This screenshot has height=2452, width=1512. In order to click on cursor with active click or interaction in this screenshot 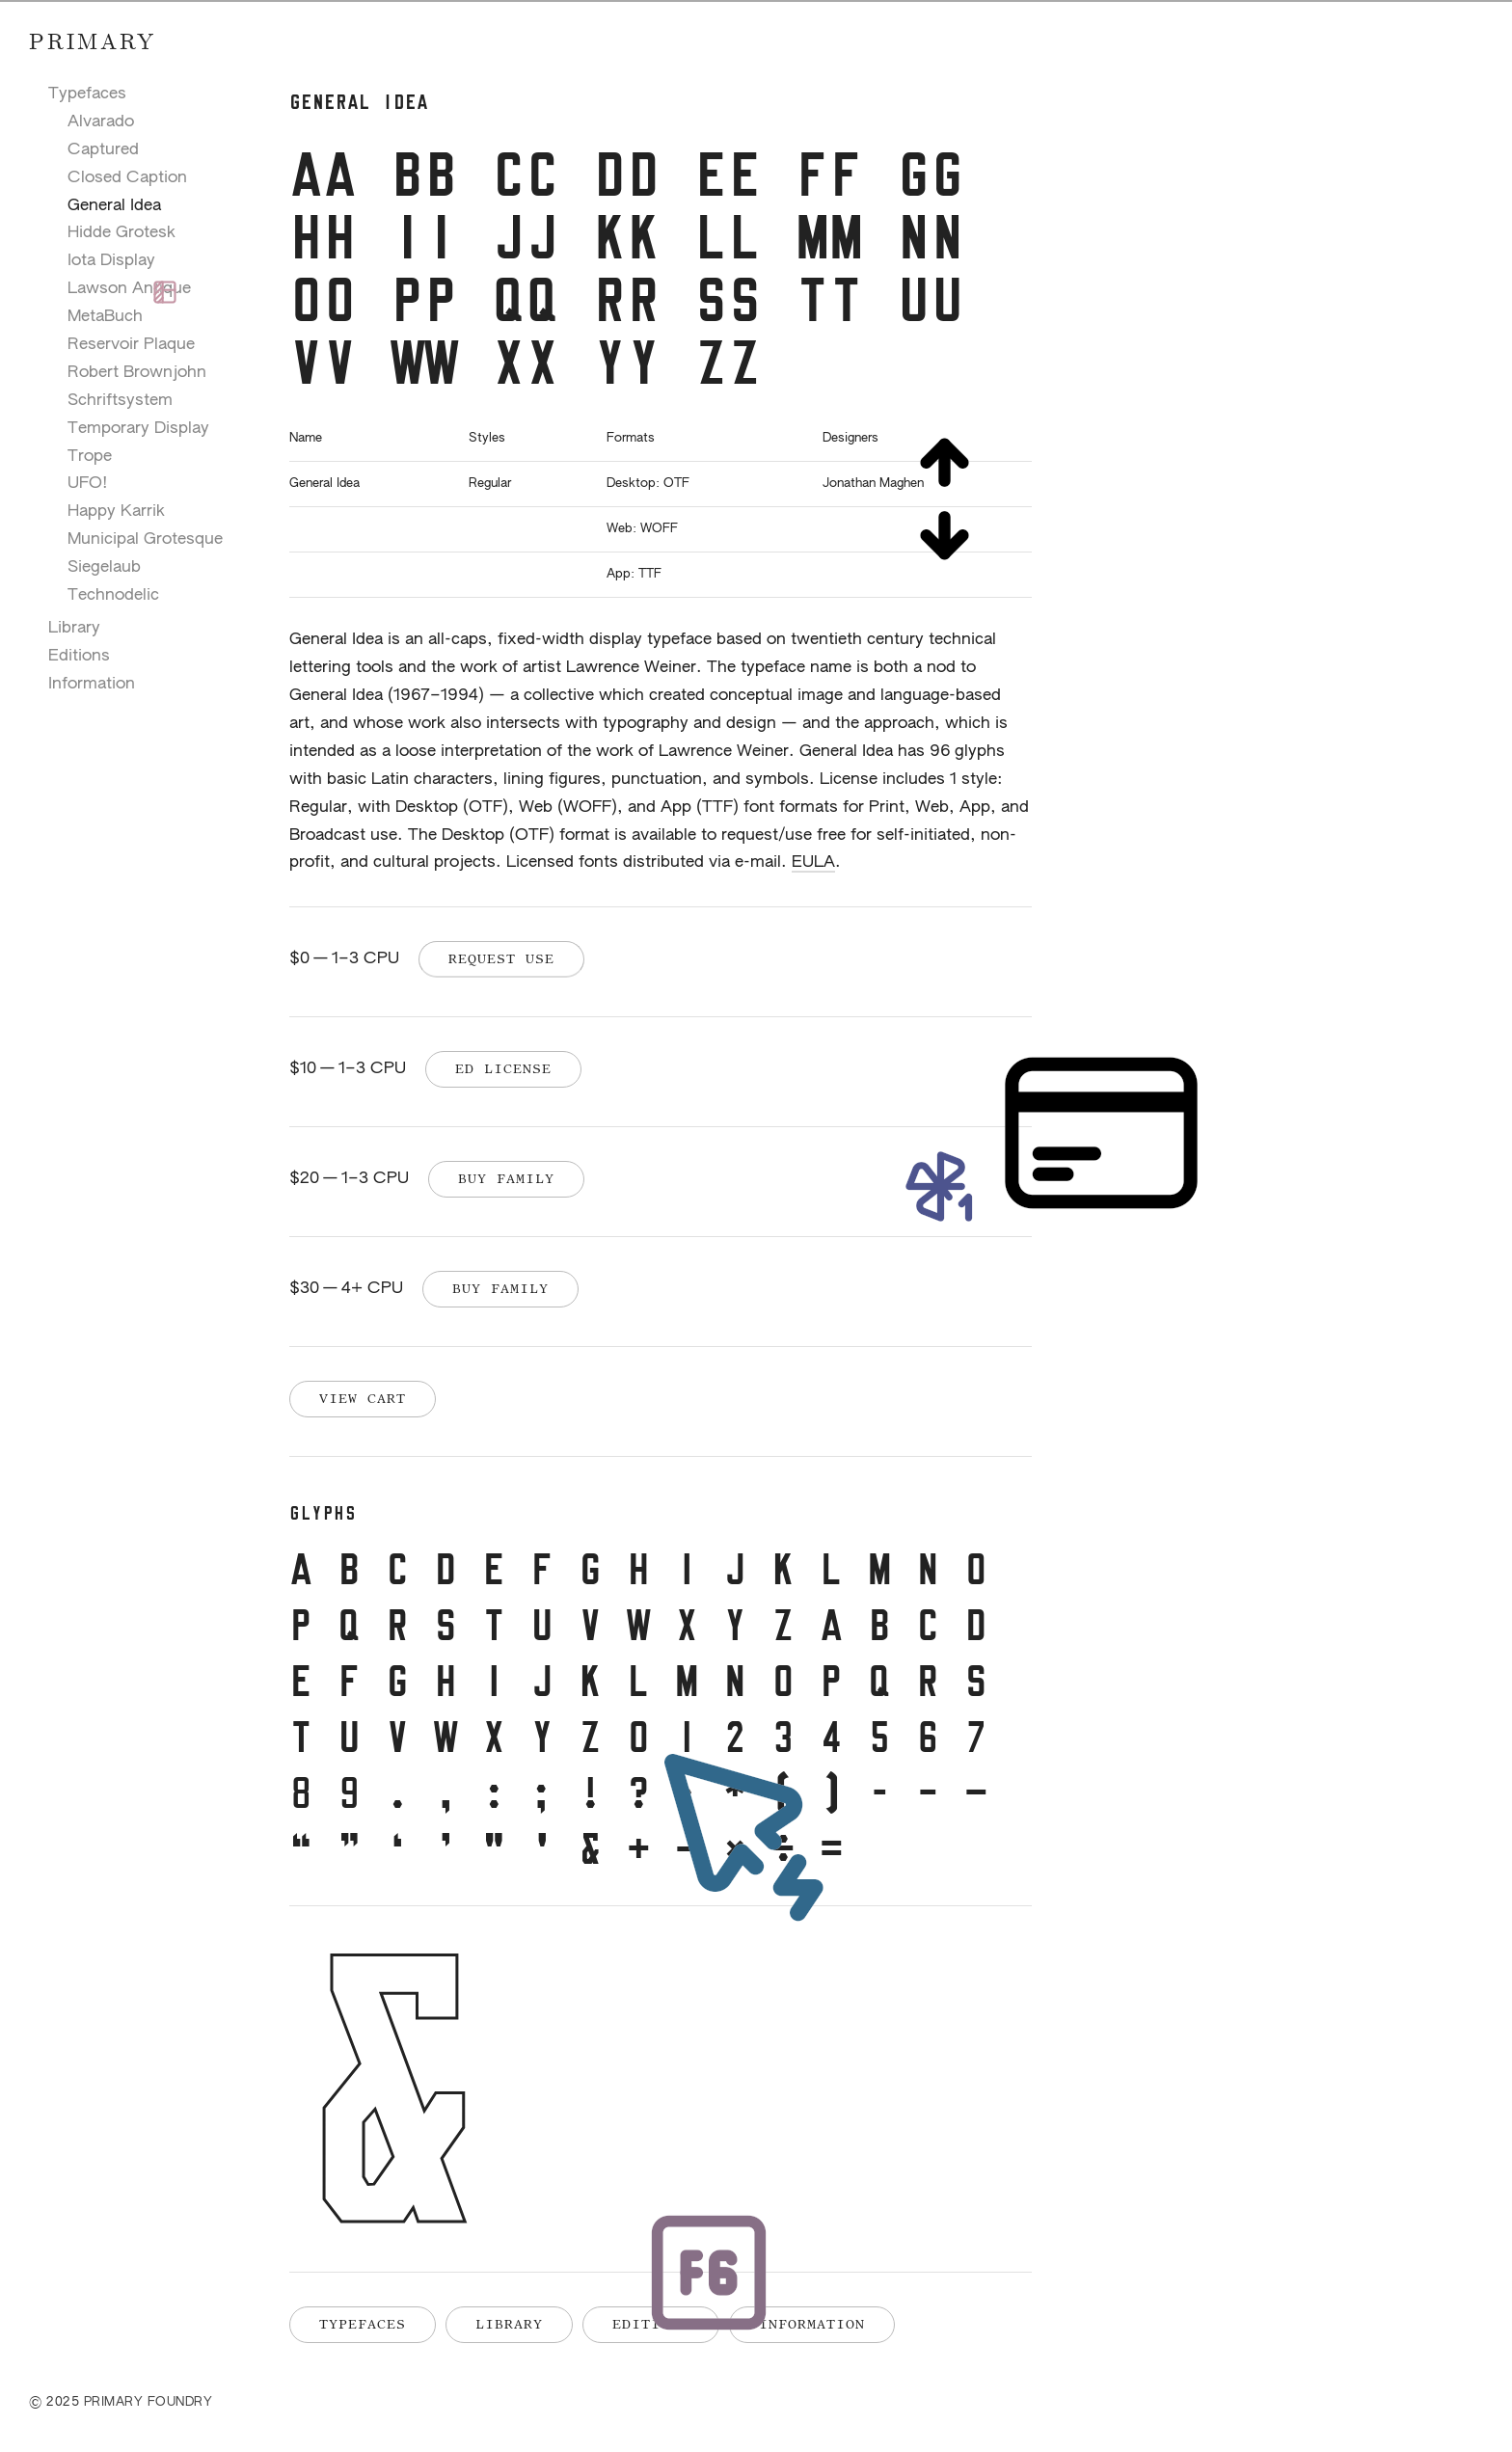, I will do `click(740, 1829)`.